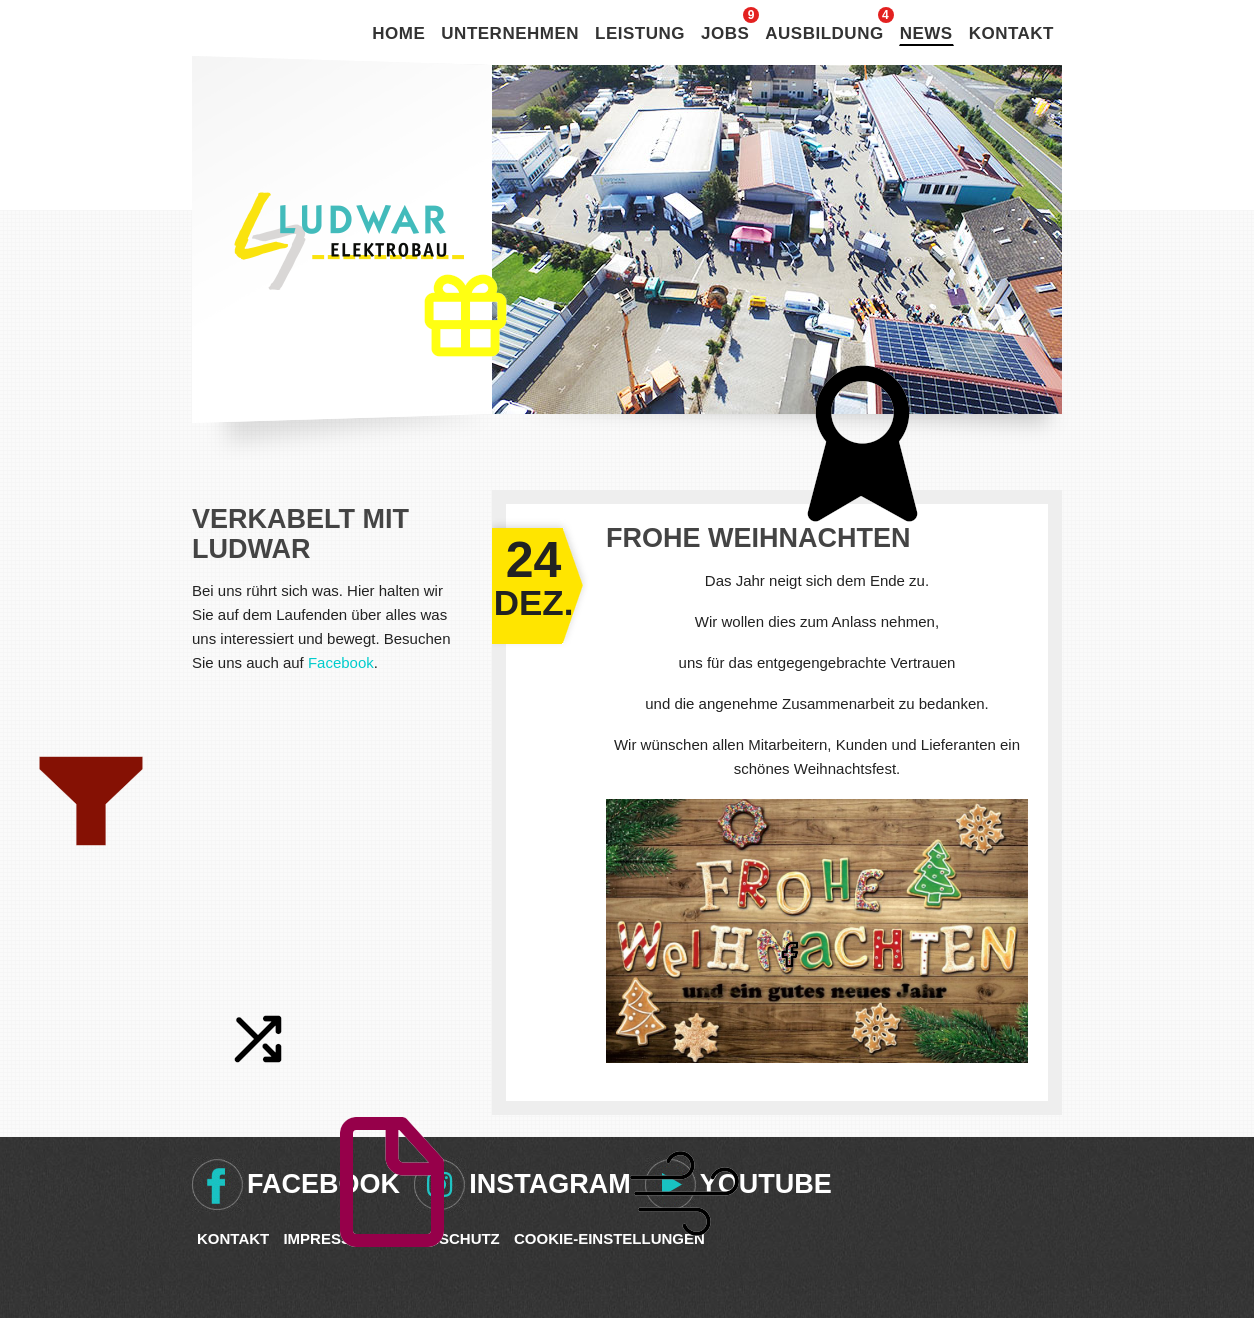 Image resolution: width=1254 pixels, height=1318 pixels. What do you see at coordinates (258, 1039) in the screenshot?
I see `shuffle playlist or queue order` at bounding box center [258, 1039].